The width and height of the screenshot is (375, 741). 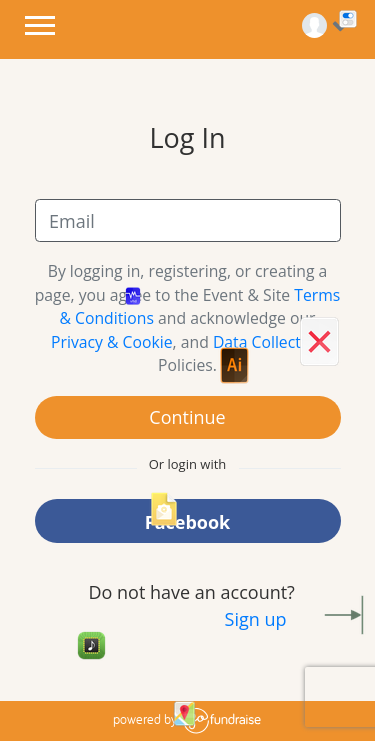 What do you see at coordinates (91, 645) in the screenshot?
I see `audio card or sound hardware device` at bounding box center [91, 645].